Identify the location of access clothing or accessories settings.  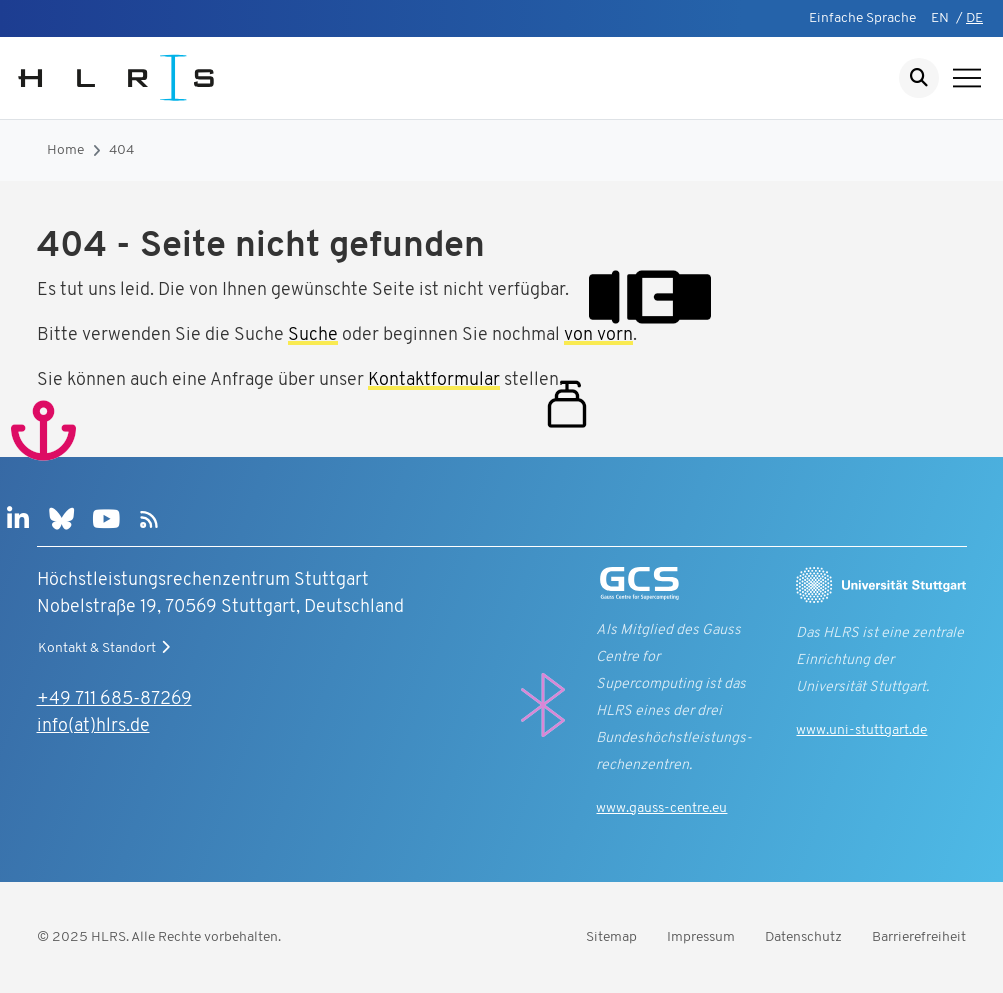
(650, 297).